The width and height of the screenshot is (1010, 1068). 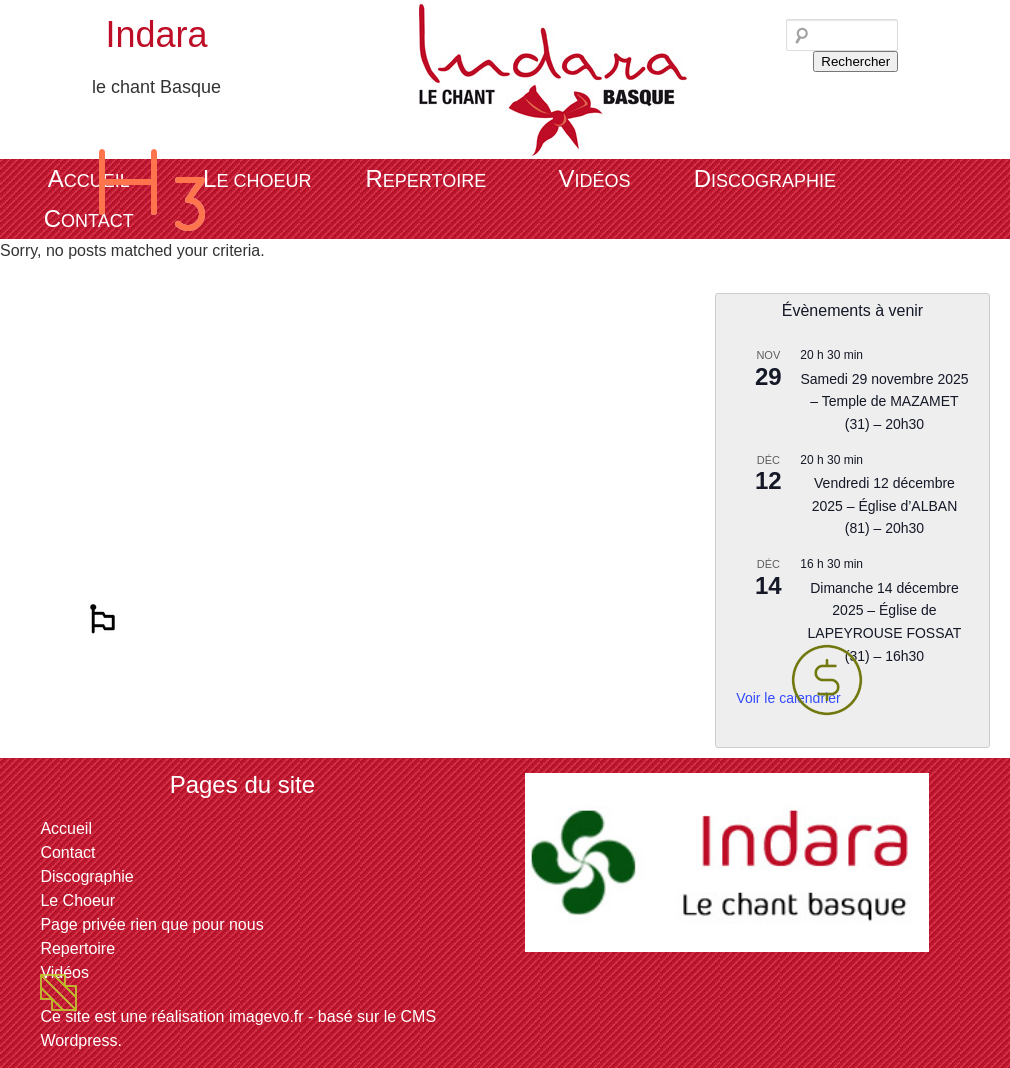 I want to click on unite or merge two layers, so click(x=58, y=992).